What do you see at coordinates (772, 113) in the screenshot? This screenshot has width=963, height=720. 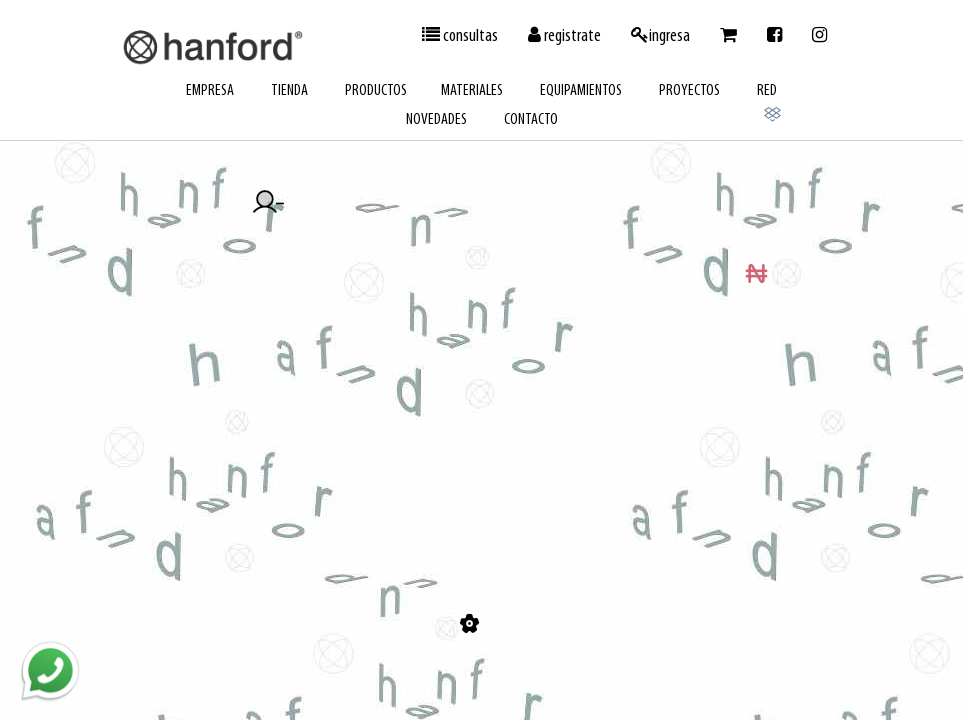 I see `open dropbox cloud storage` at bounding box center [772, 113].